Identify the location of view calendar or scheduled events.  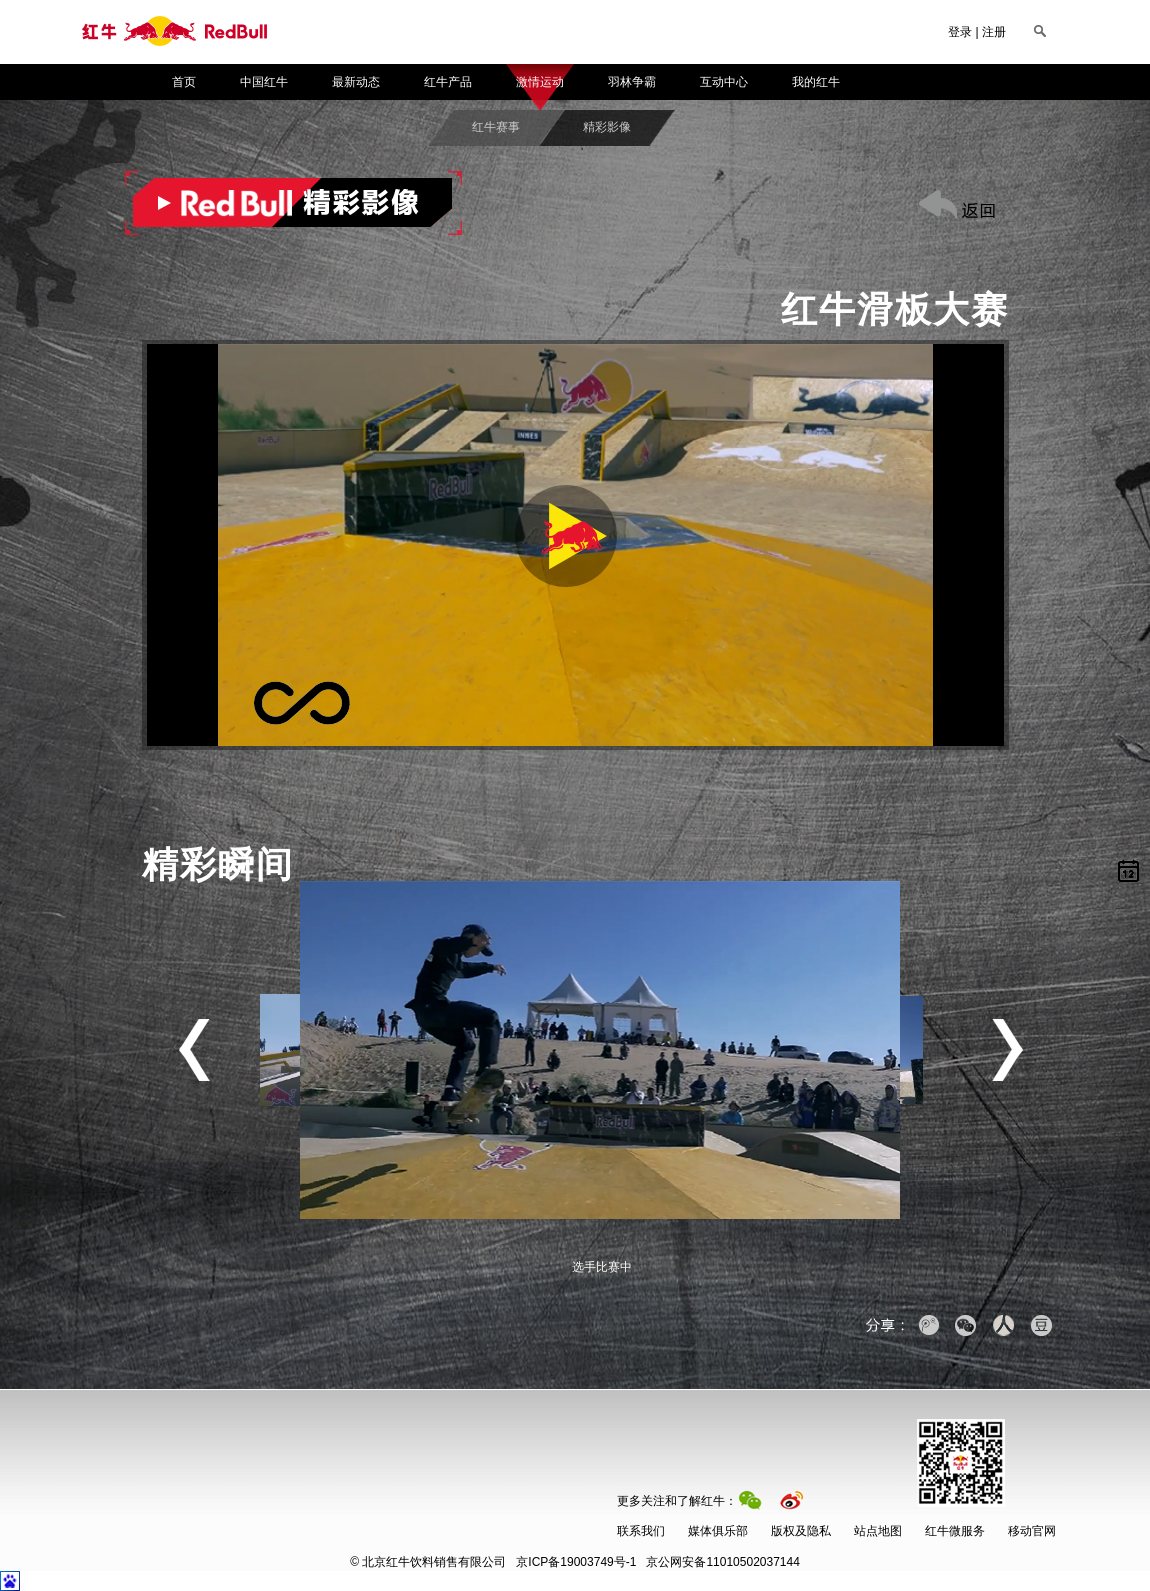
(1128, 871).